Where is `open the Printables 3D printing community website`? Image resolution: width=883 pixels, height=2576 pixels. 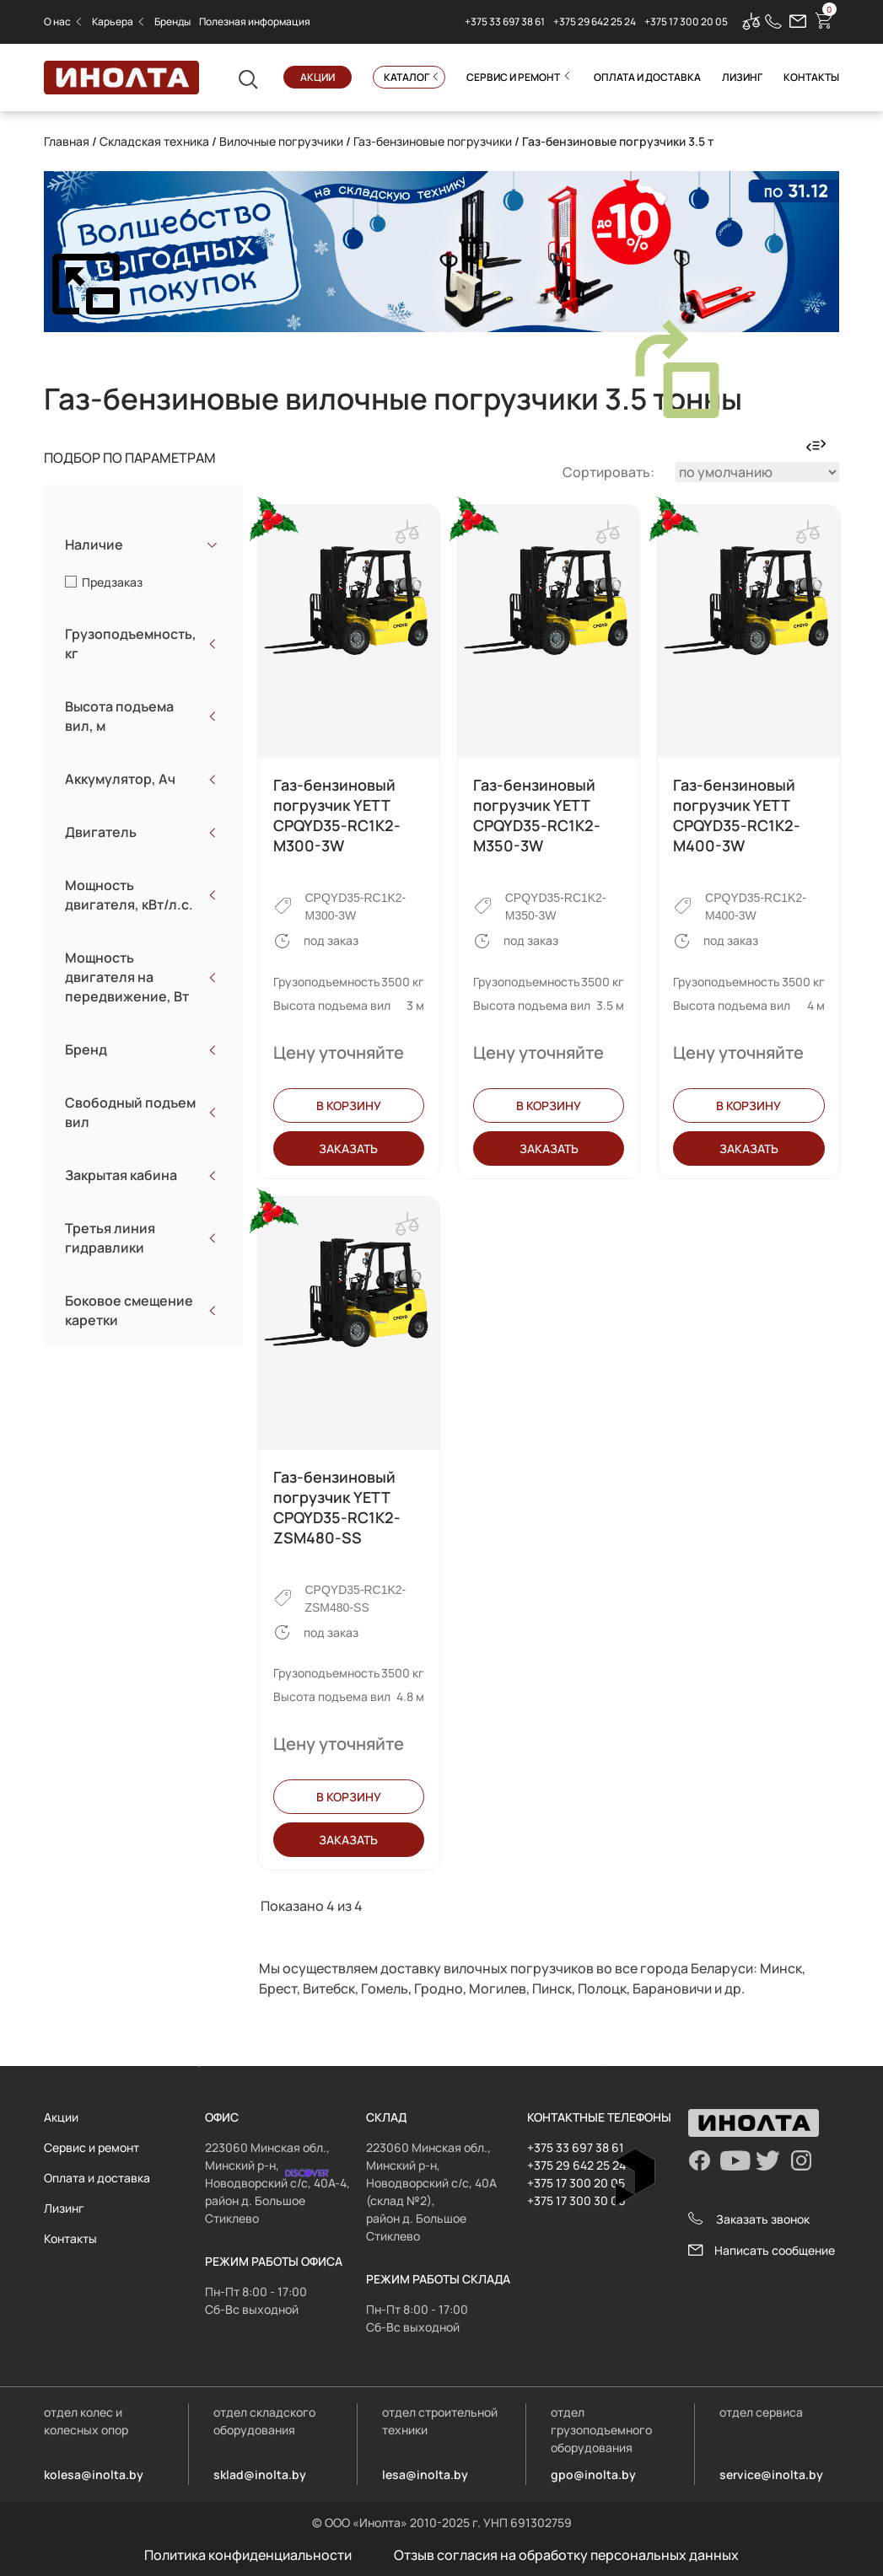
open the Printables 3D printing community website is located at coordinates (635, 2177).